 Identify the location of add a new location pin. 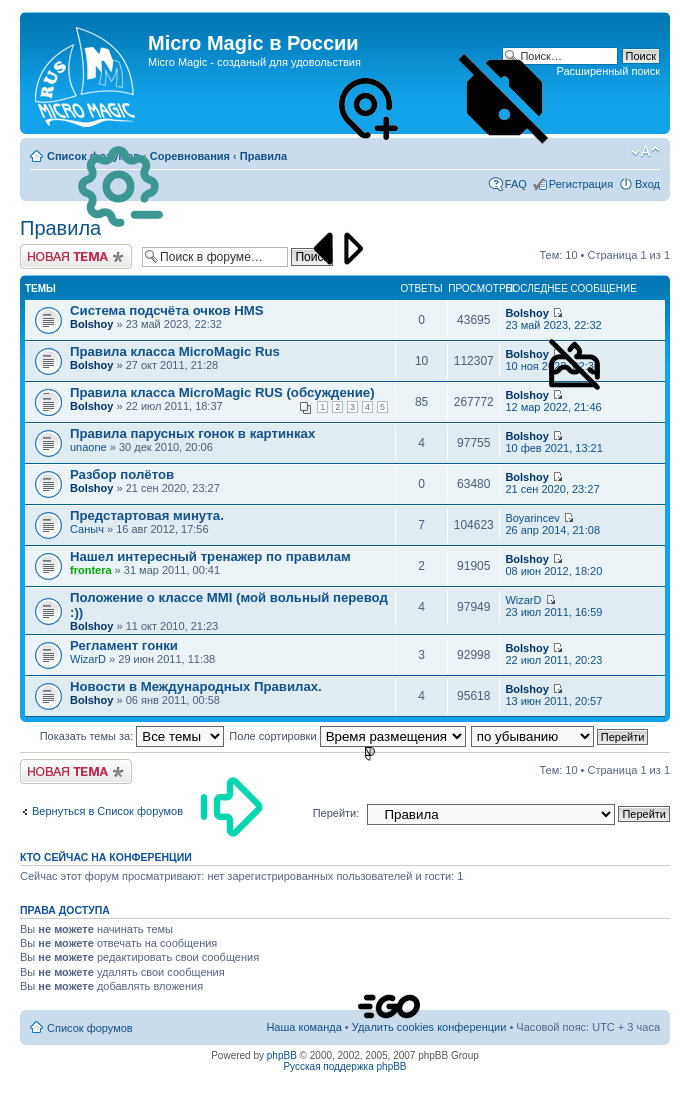
(365, 107).